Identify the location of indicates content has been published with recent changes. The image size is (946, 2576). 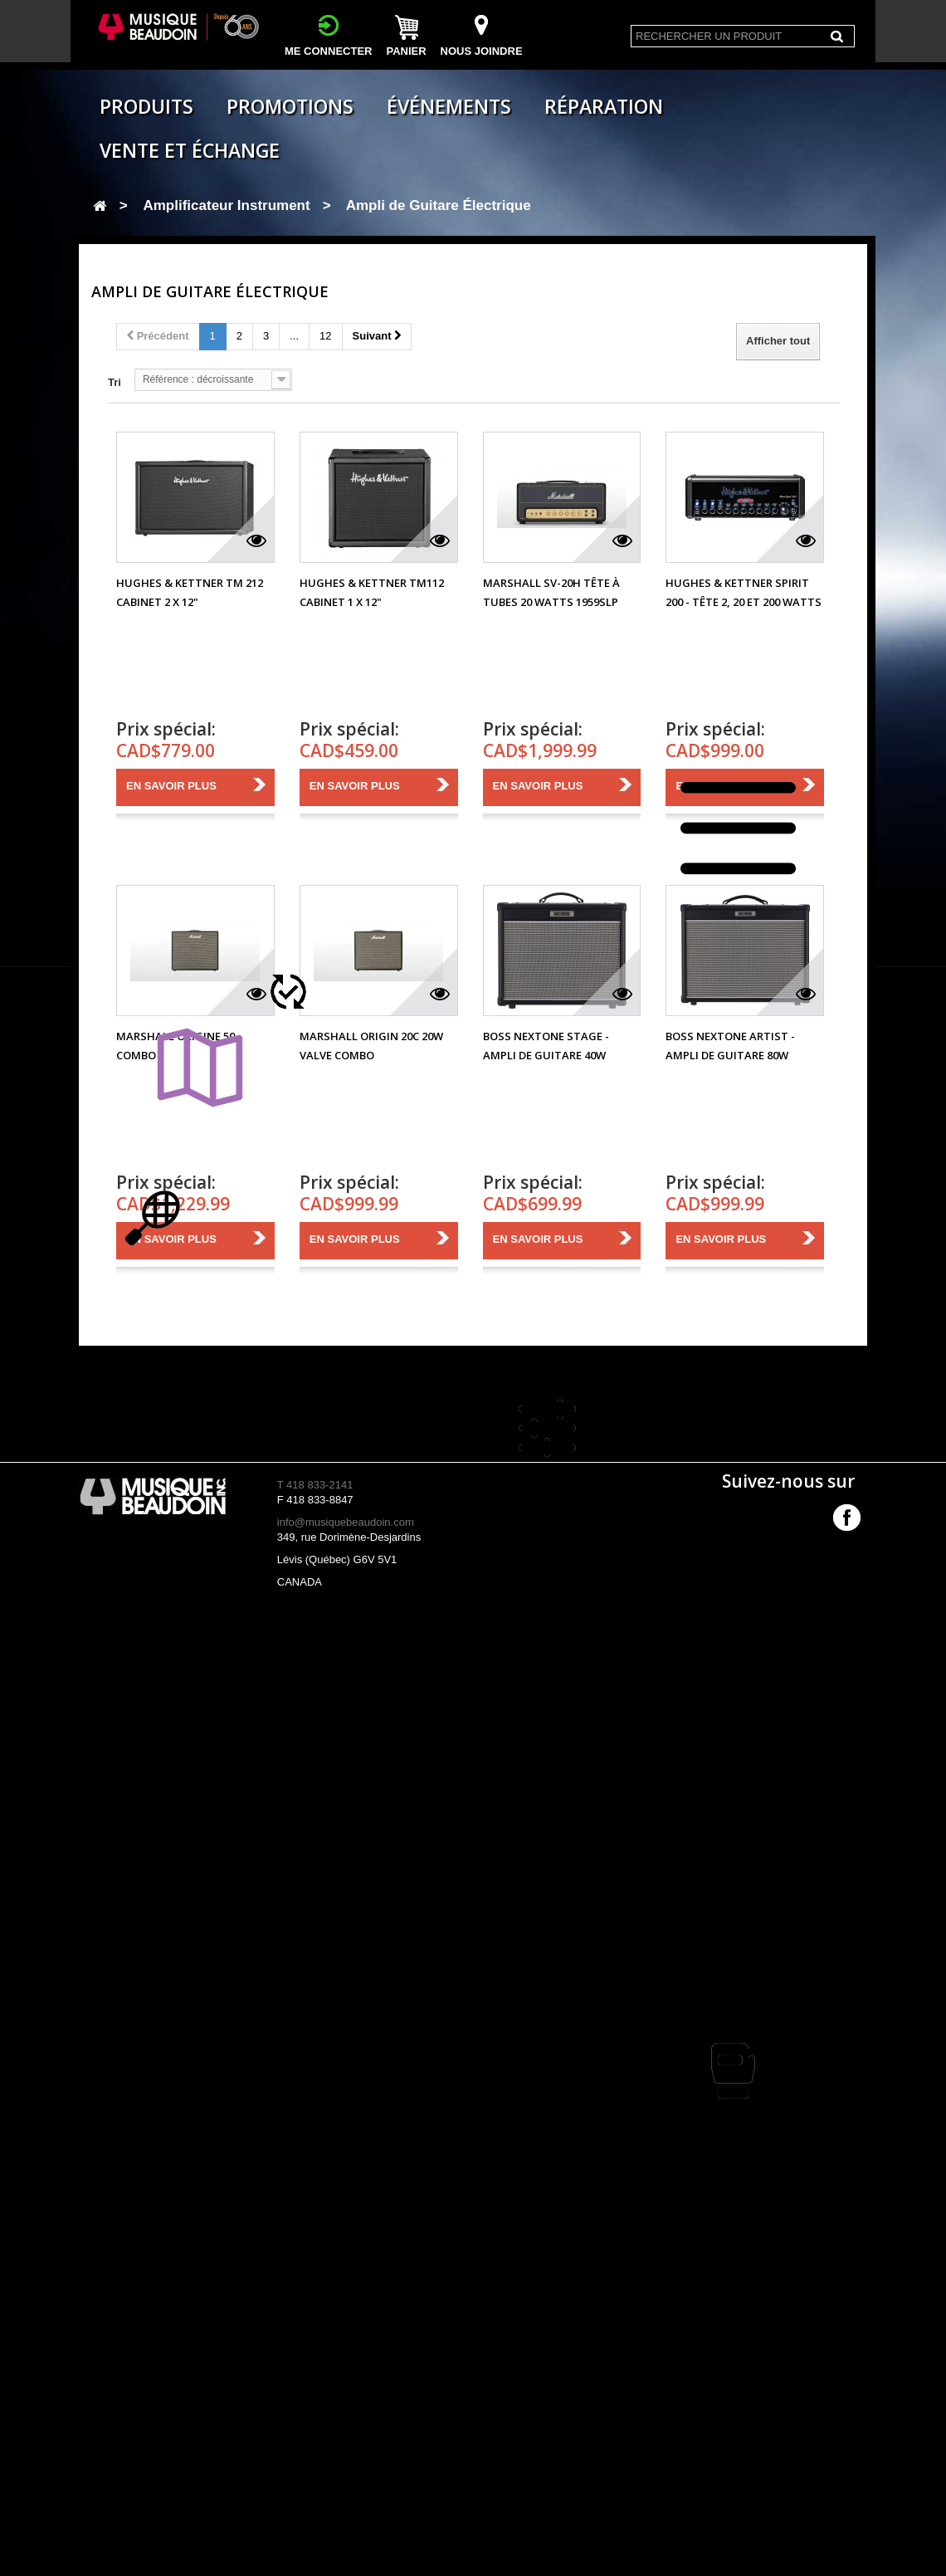
(288, 991).